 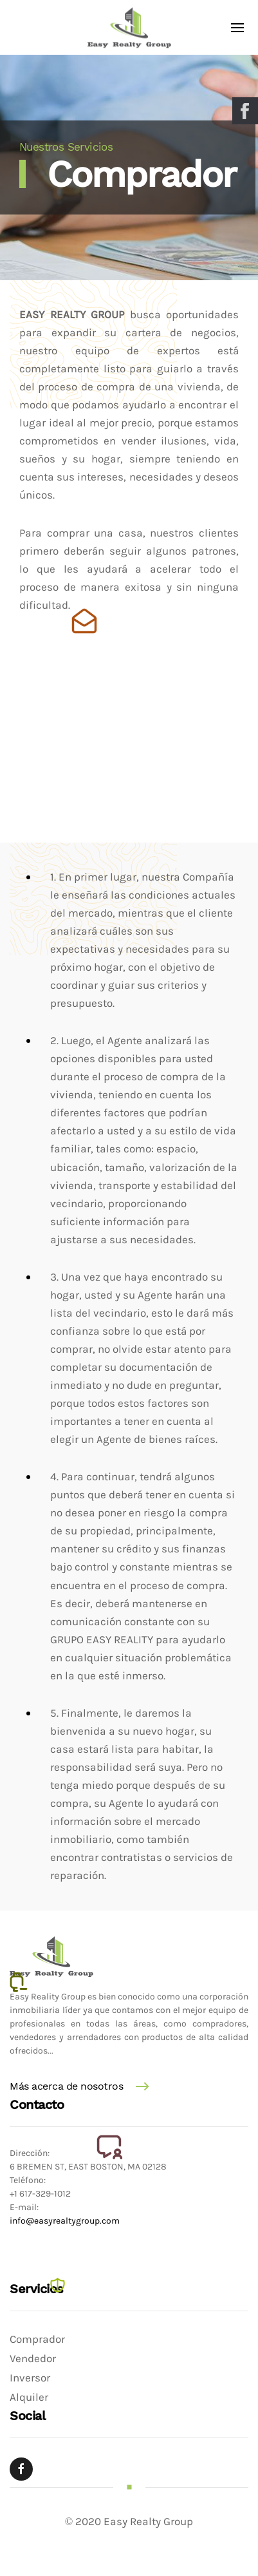 What do you see at coordinates (109, 2146) in the screenshot?
I see `view message from a specific user` at bounding box center [109, 2146].